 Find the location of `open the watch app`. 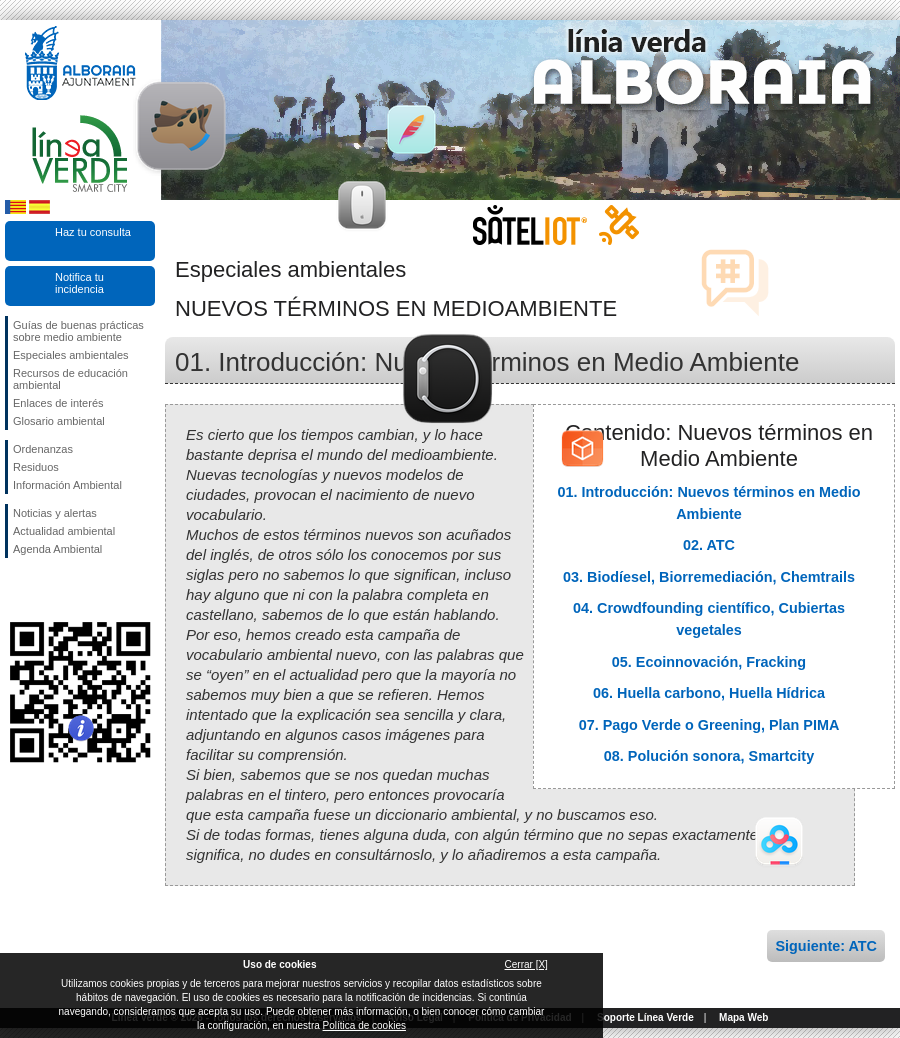

open the watch app is located at coordinates (447, 378).